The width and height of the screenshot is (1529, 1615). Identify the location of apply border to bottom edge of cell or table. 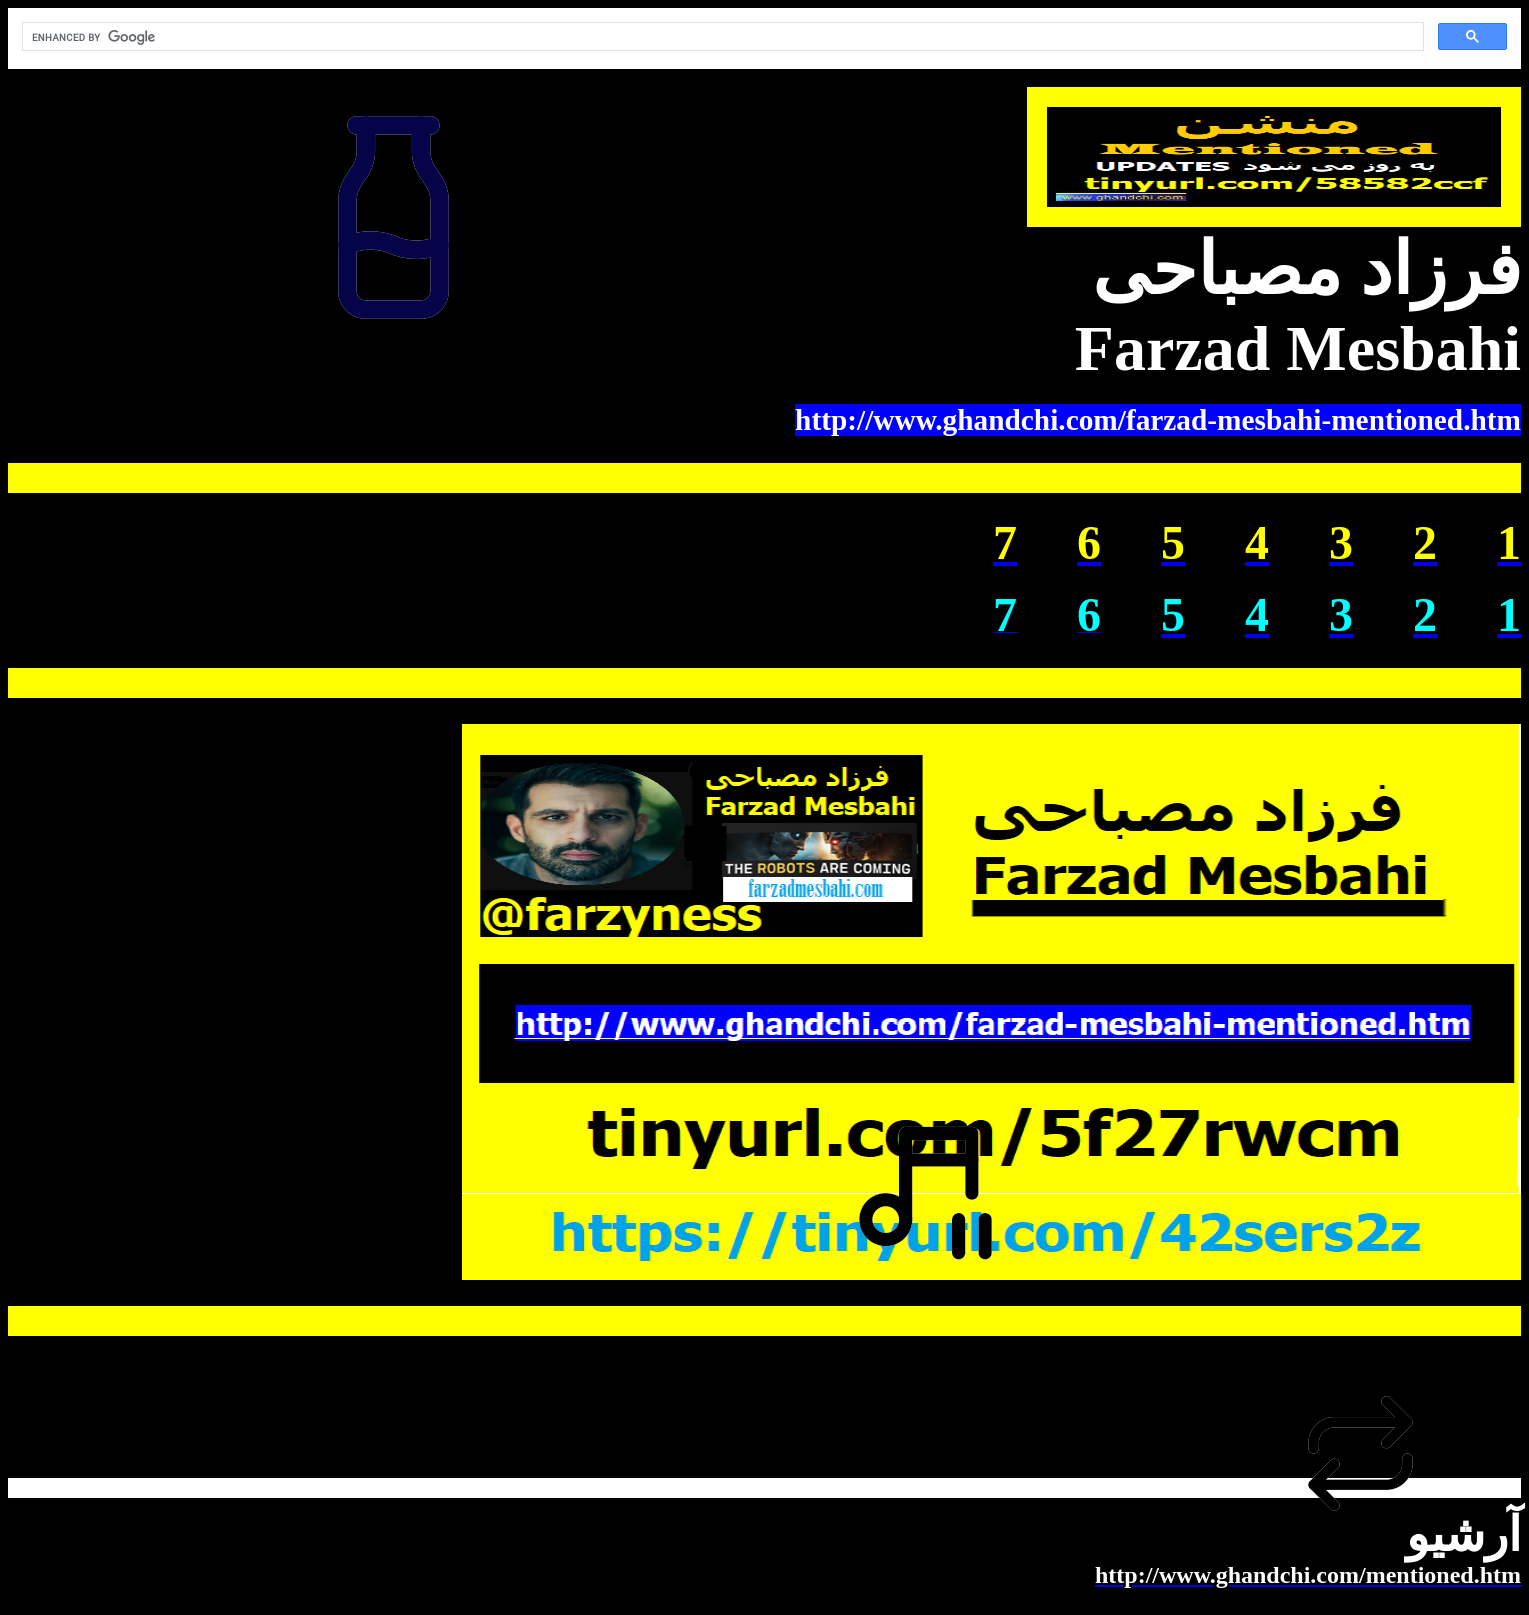
(616, 255).